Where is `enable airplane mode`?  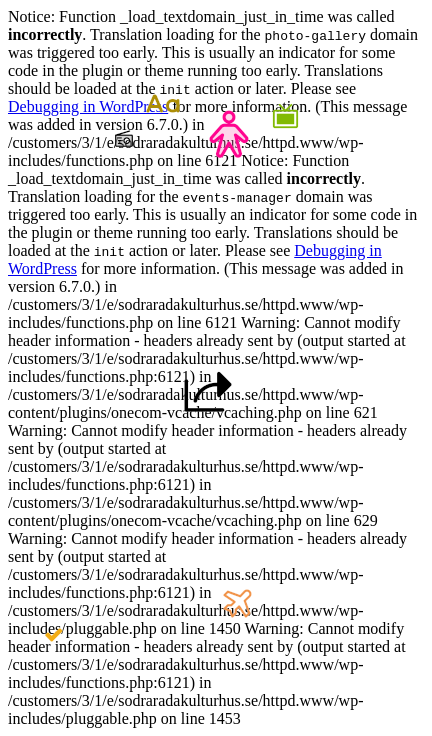 enable airplane mode is located at coordinates (238, 603).